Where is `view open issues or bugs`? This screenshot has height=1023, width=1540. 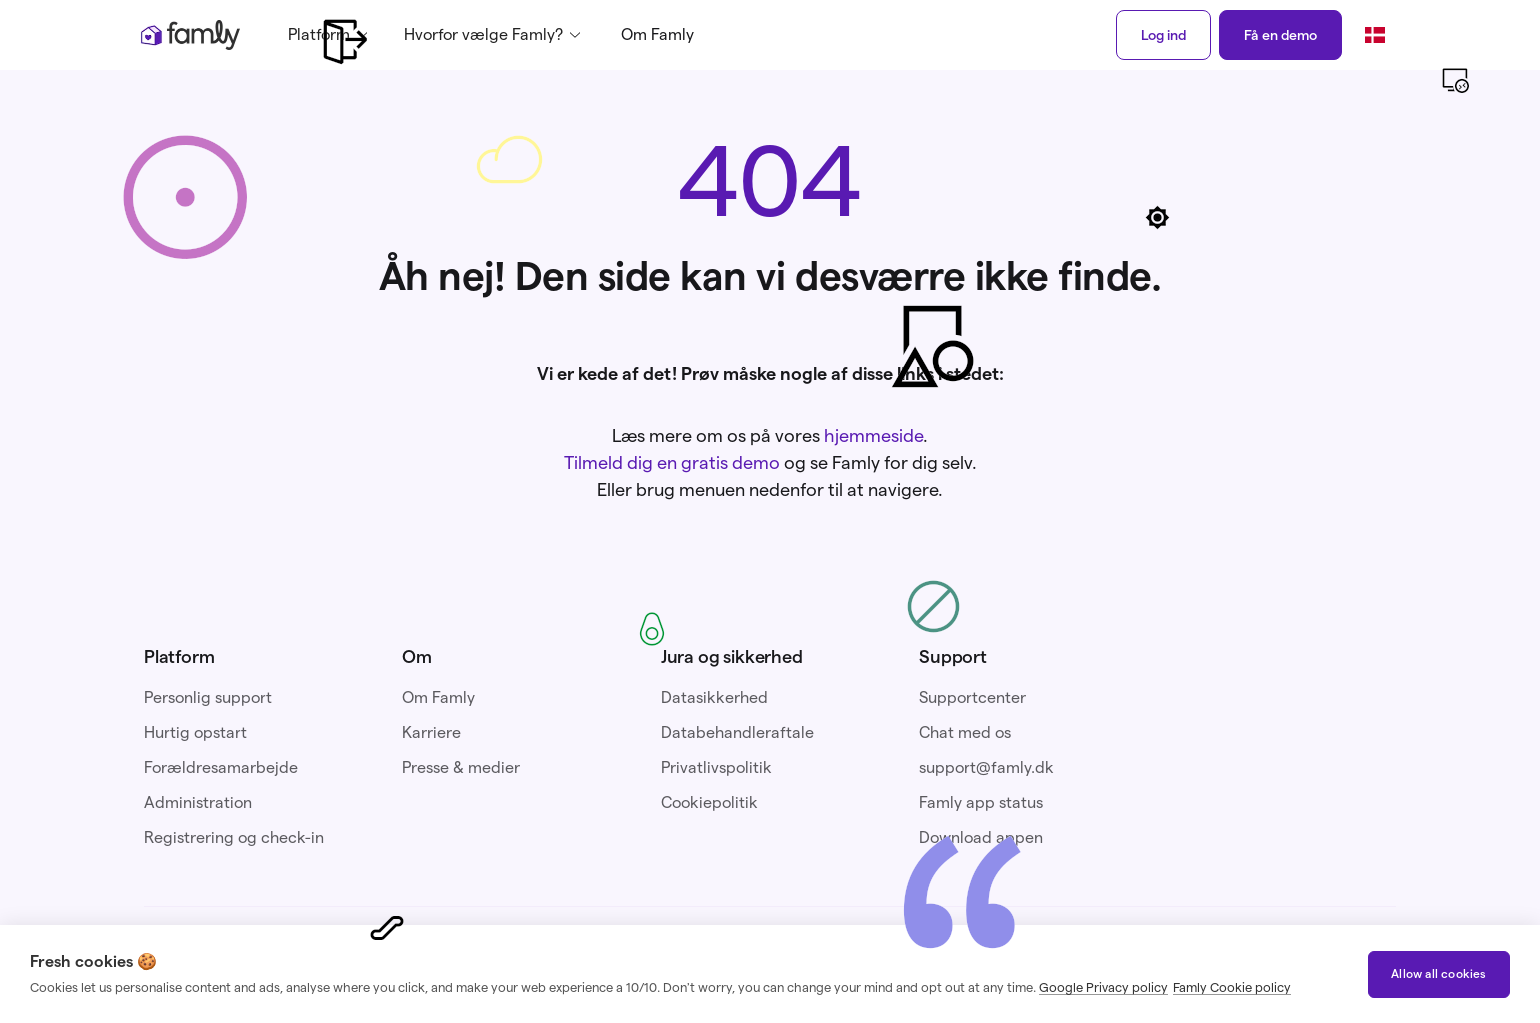 view open issues or bugs is located at coordinates (190, 202).